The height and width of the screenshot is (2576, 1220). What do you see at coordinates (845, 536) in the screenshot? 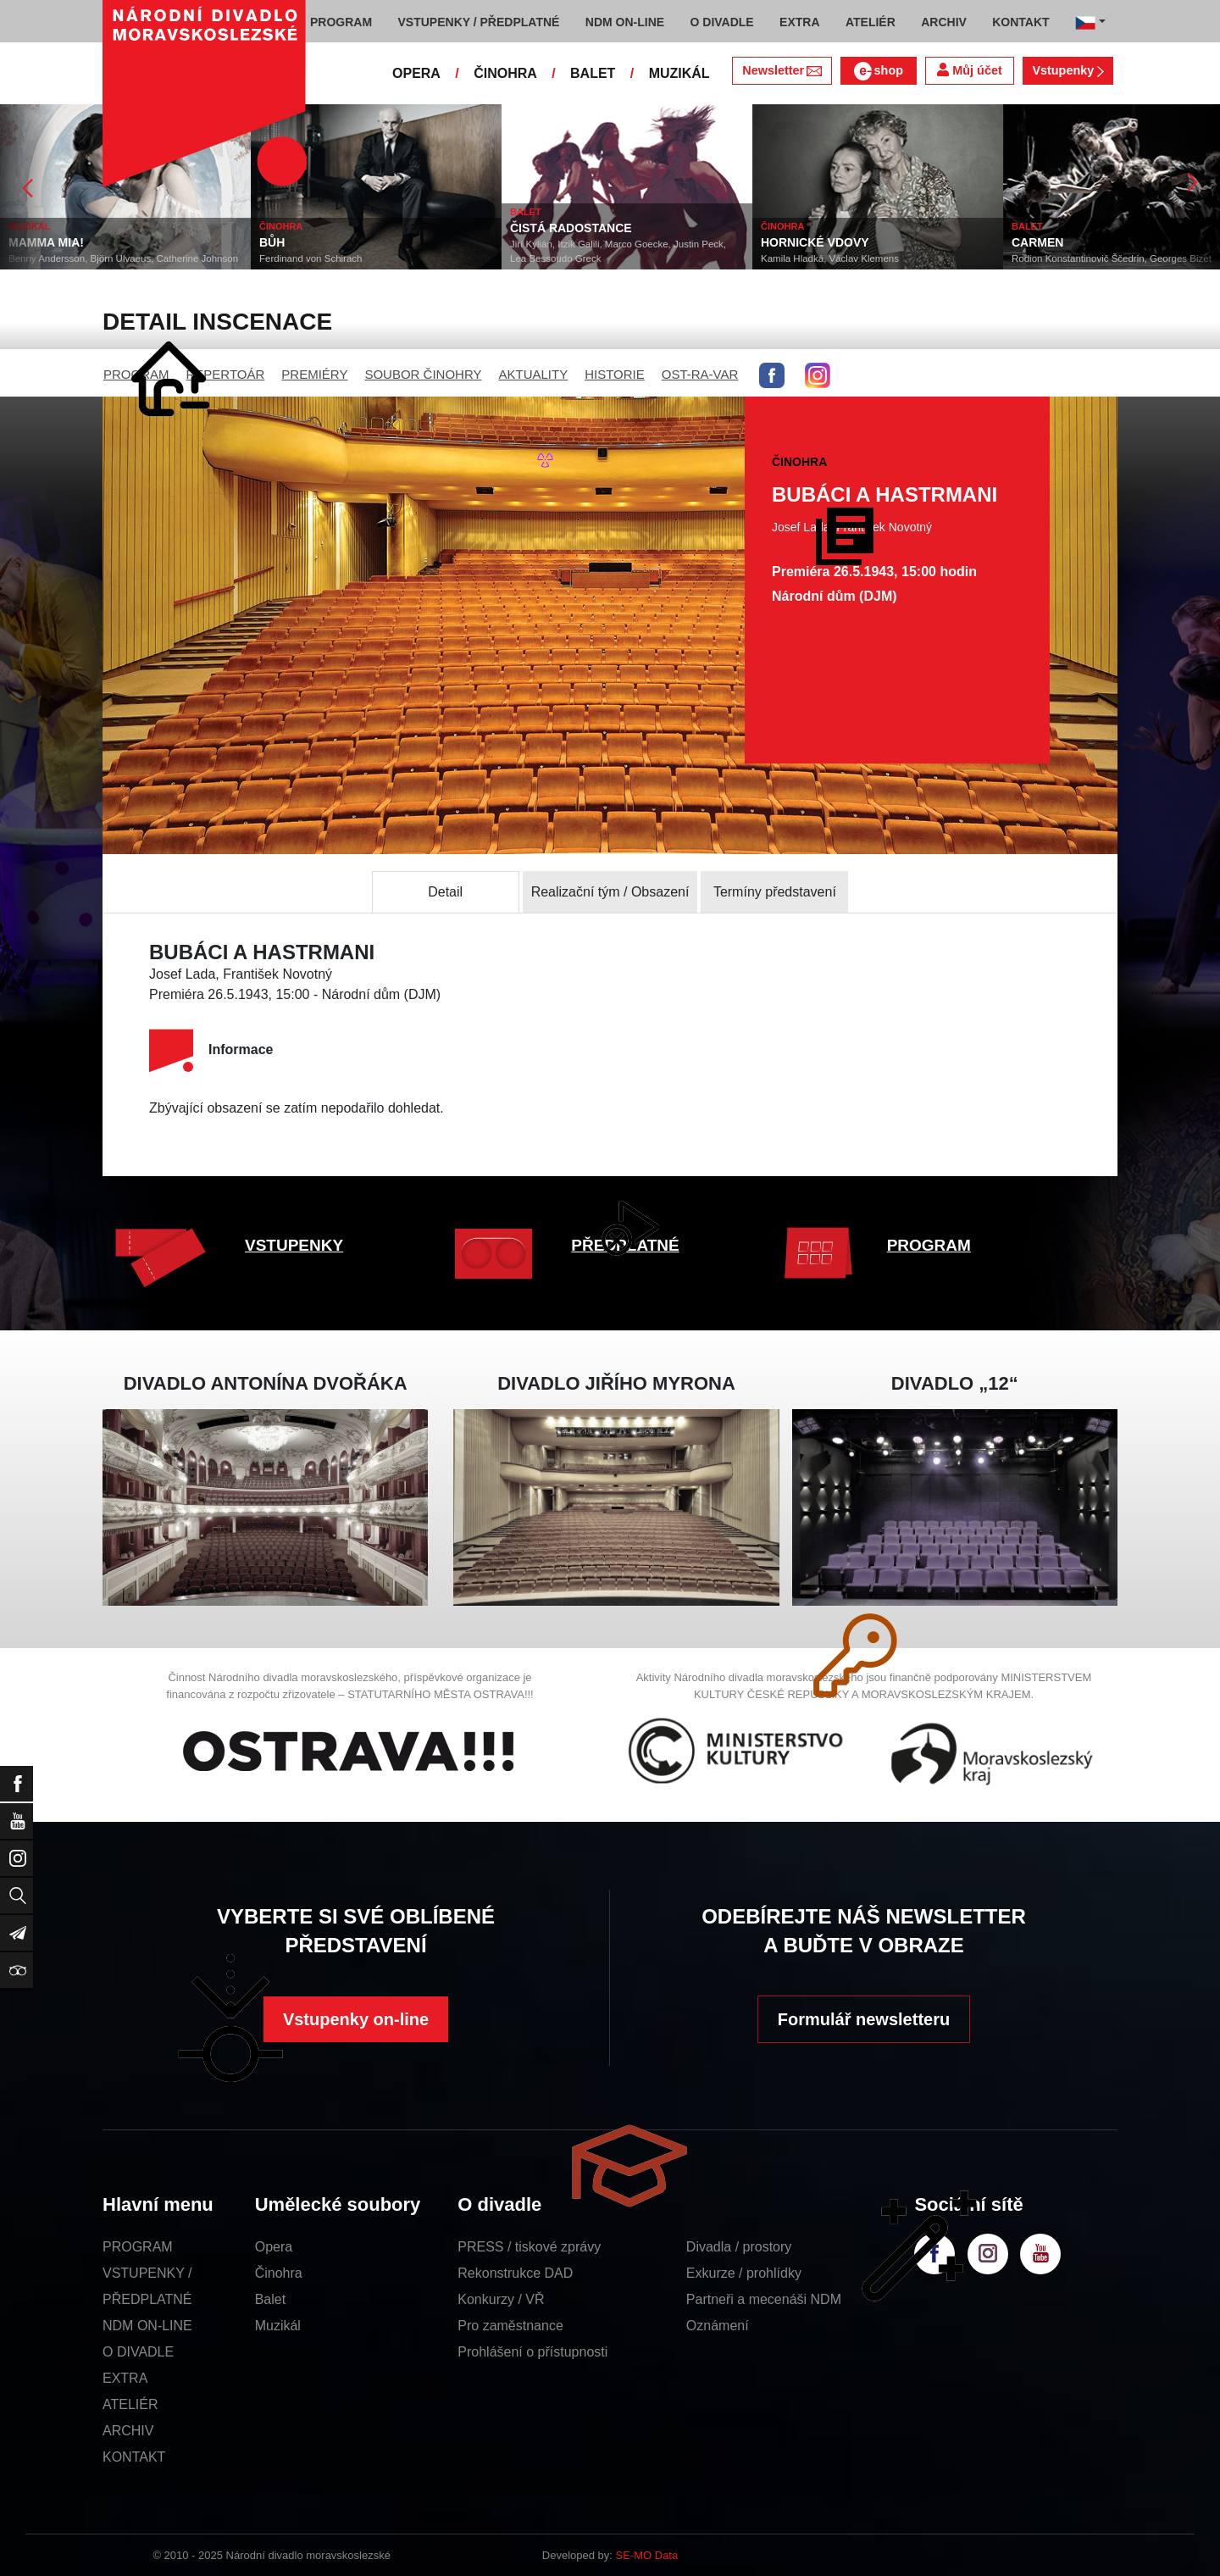
I see `access your document library` at bounding box center [845, 536].